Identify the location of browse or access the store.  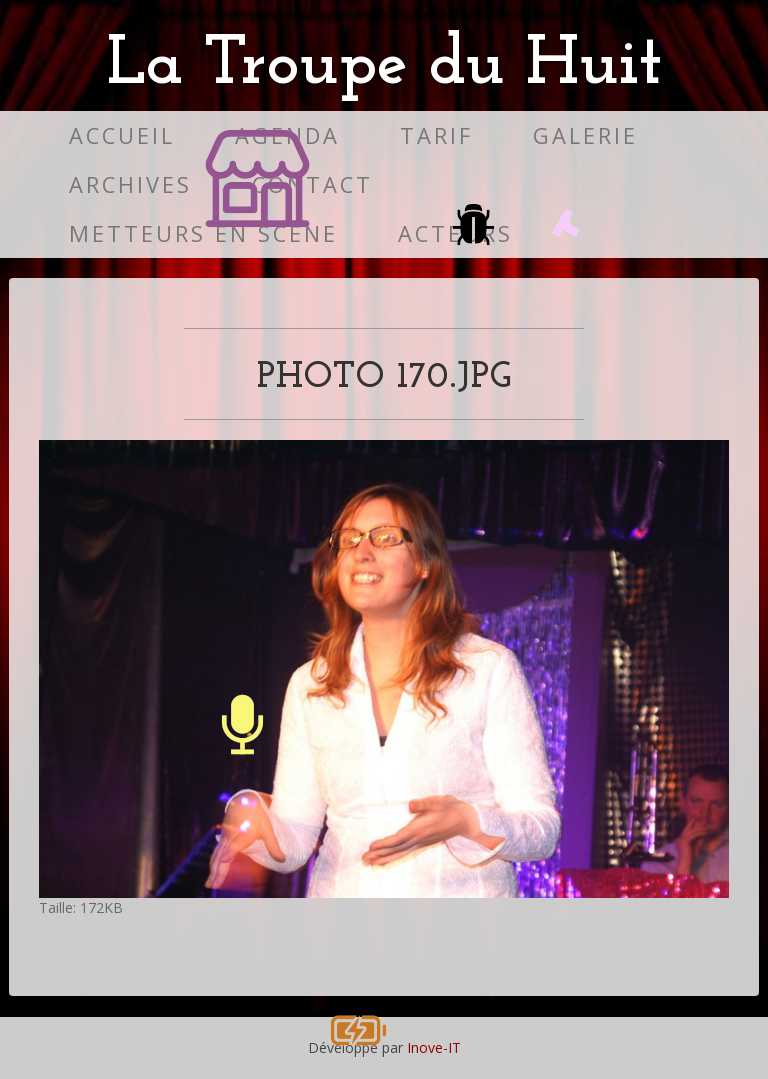
(257, 178).